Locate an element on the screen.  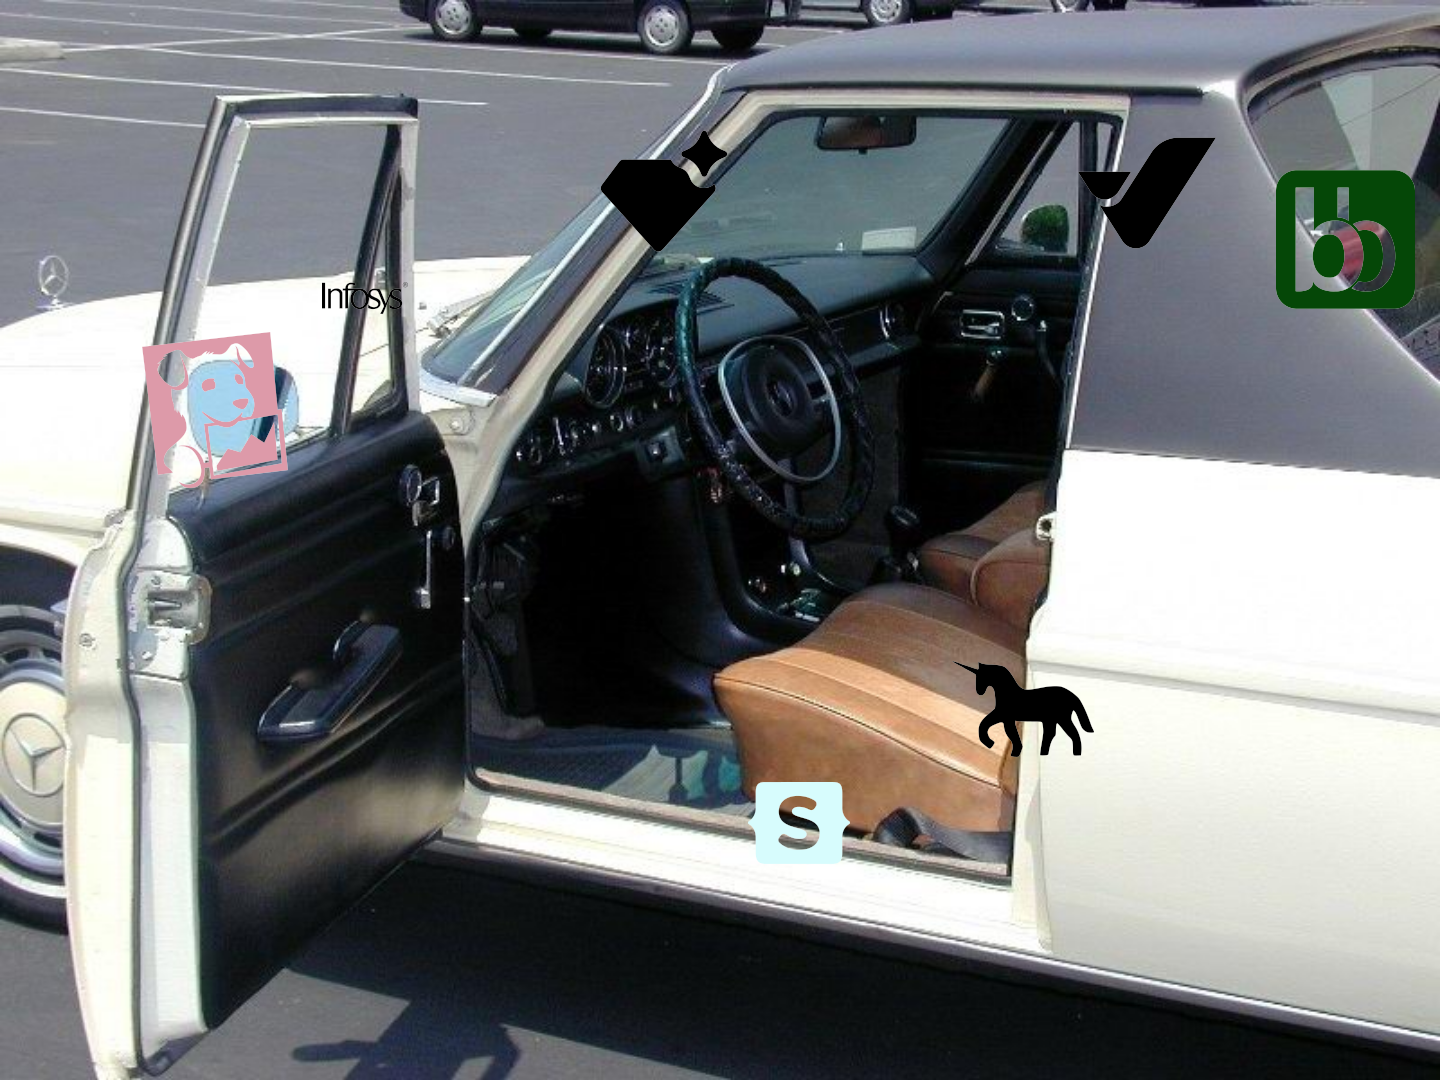
open Datadog monitoring dashboard is located at coordinates (215, 410).